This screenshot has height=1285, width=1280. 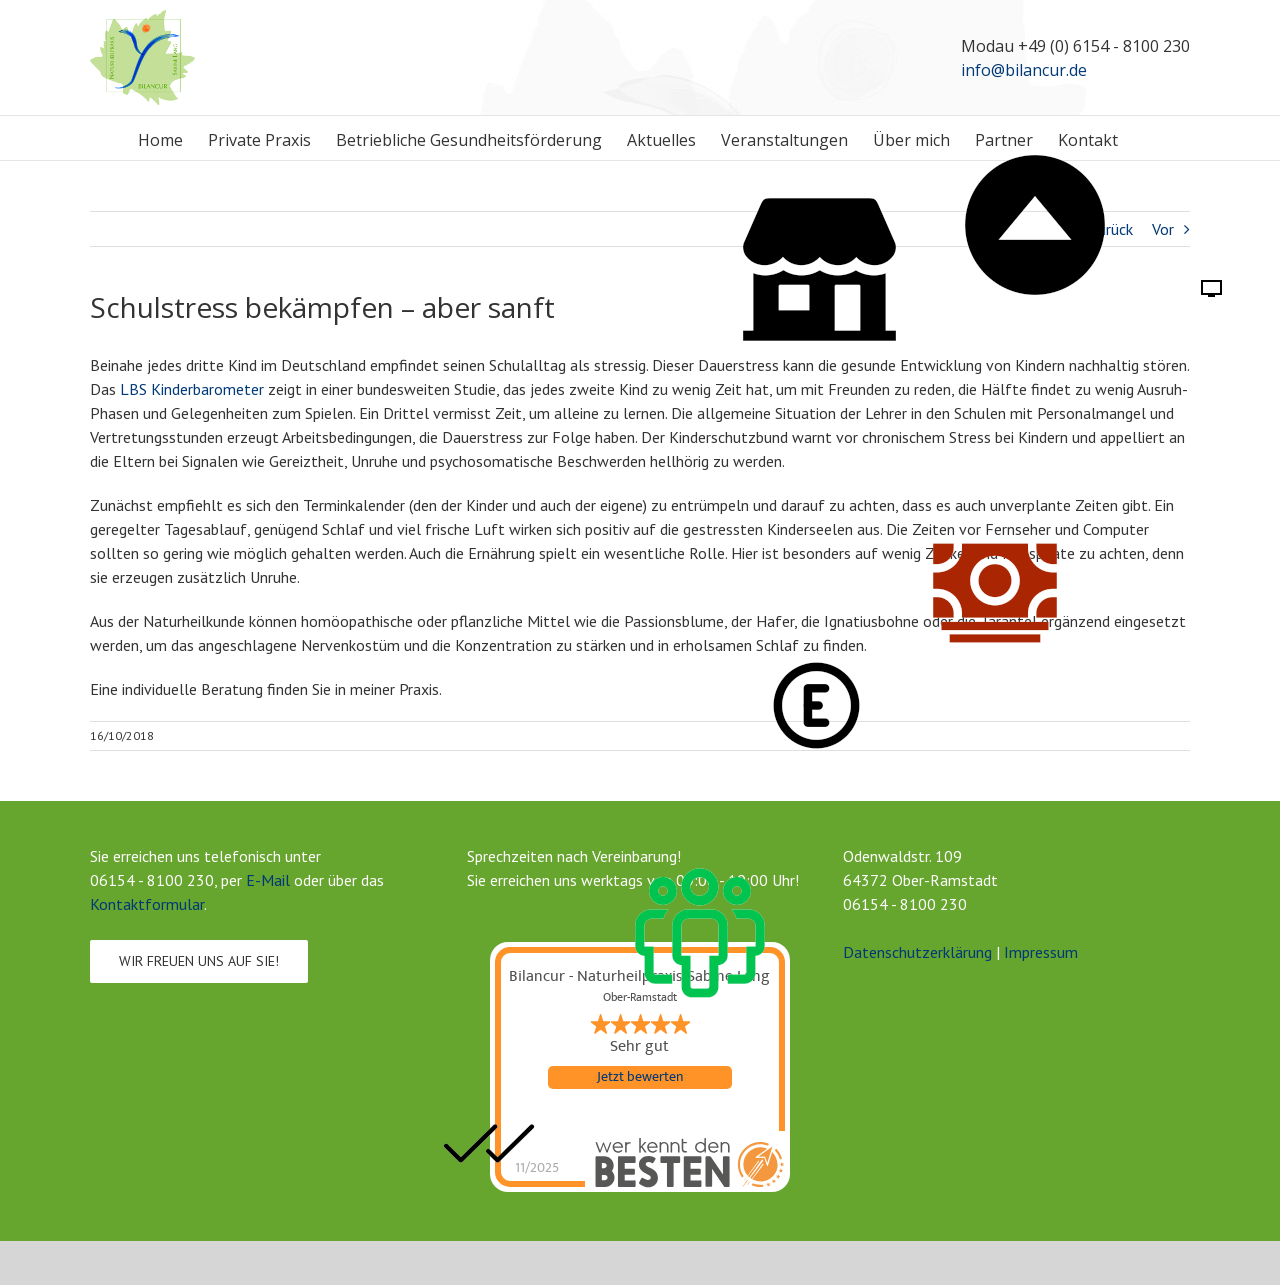 What do you see at coordinates (819, 269) in the screenshot?
I see `browse or access the marketplace` at bounding box center [819, 269].